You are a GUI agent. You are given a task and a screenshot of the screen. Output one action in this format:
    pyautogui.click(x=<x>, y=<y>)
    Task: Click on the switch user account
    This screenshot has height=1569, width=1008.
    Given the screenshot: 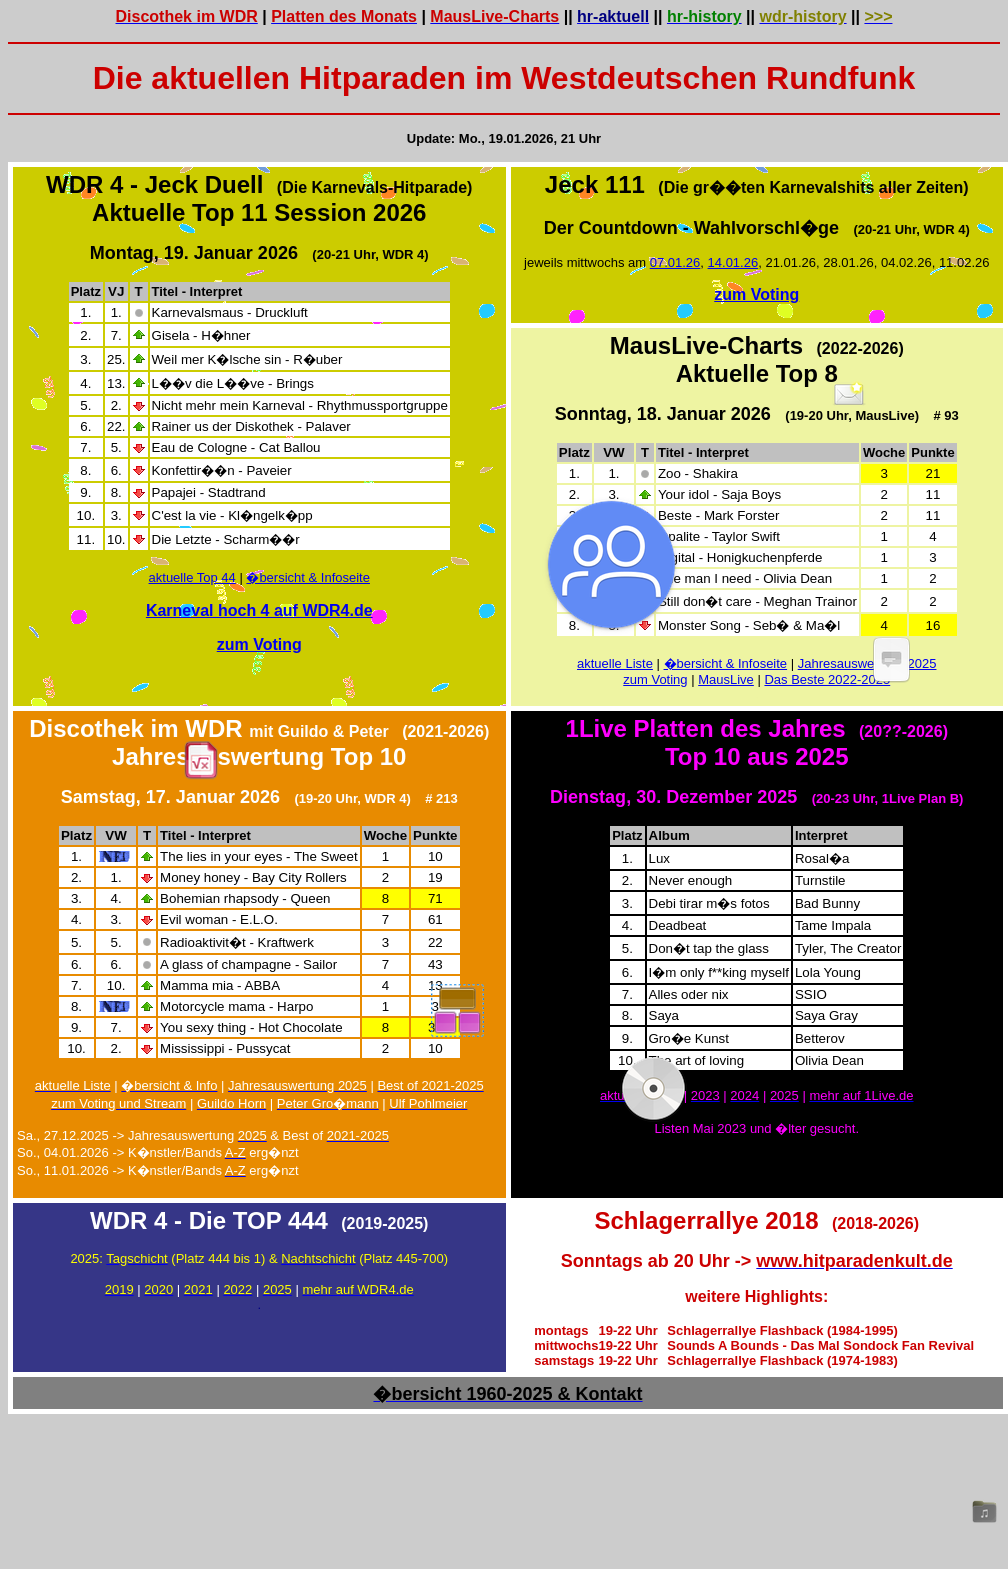 What is the action you would take?
    pyautogui.click(x=611, y=564)
    